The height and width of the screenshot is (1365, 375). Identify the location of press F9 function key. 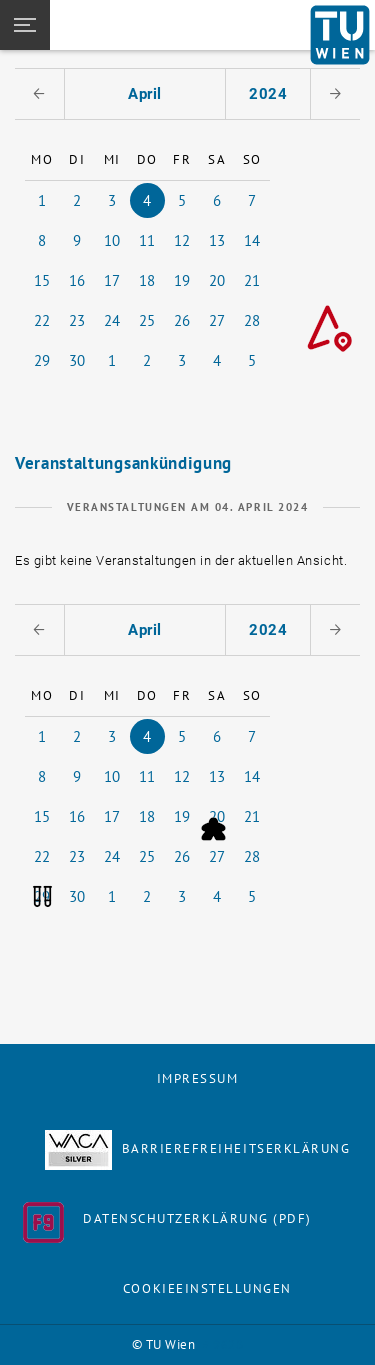
(43, 1222).